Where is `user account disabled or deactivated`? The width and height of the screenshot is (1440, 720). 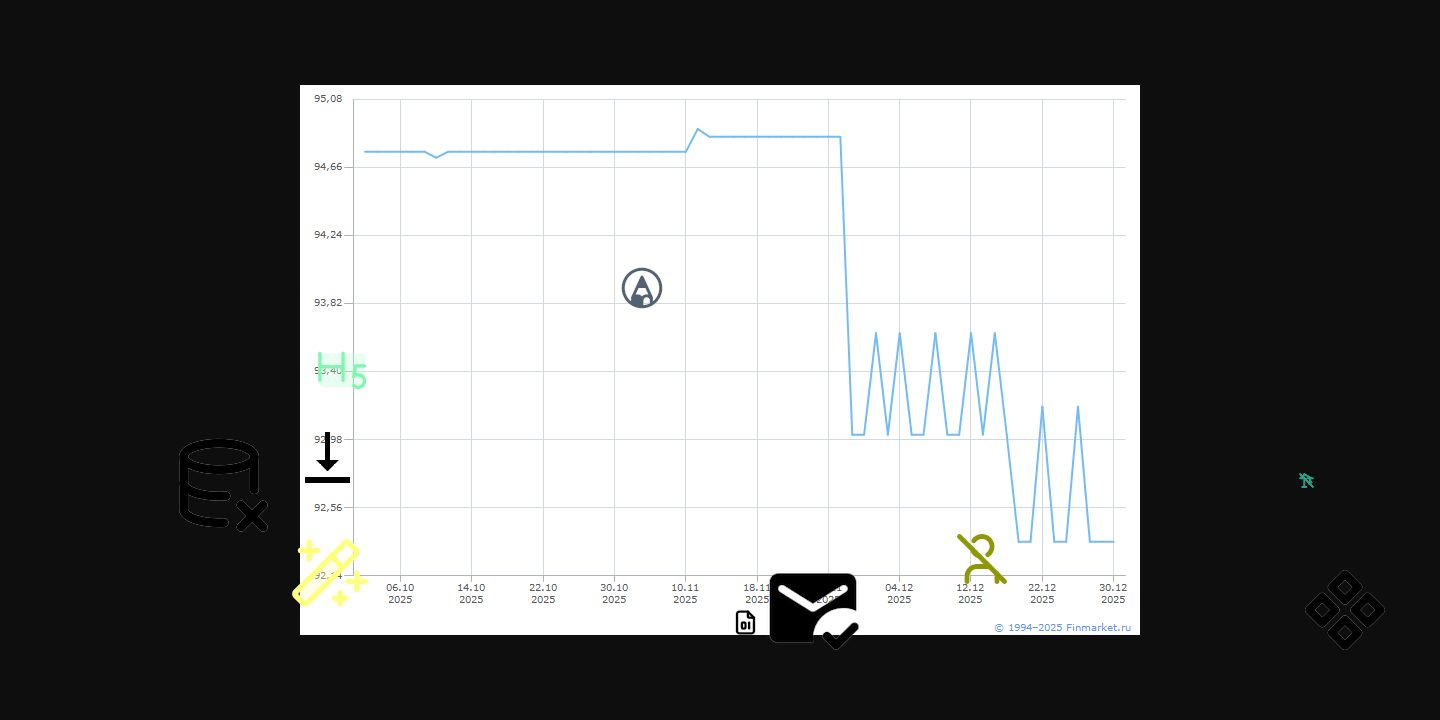 user account disabled or deactivated is located at coordinates (982, 559).